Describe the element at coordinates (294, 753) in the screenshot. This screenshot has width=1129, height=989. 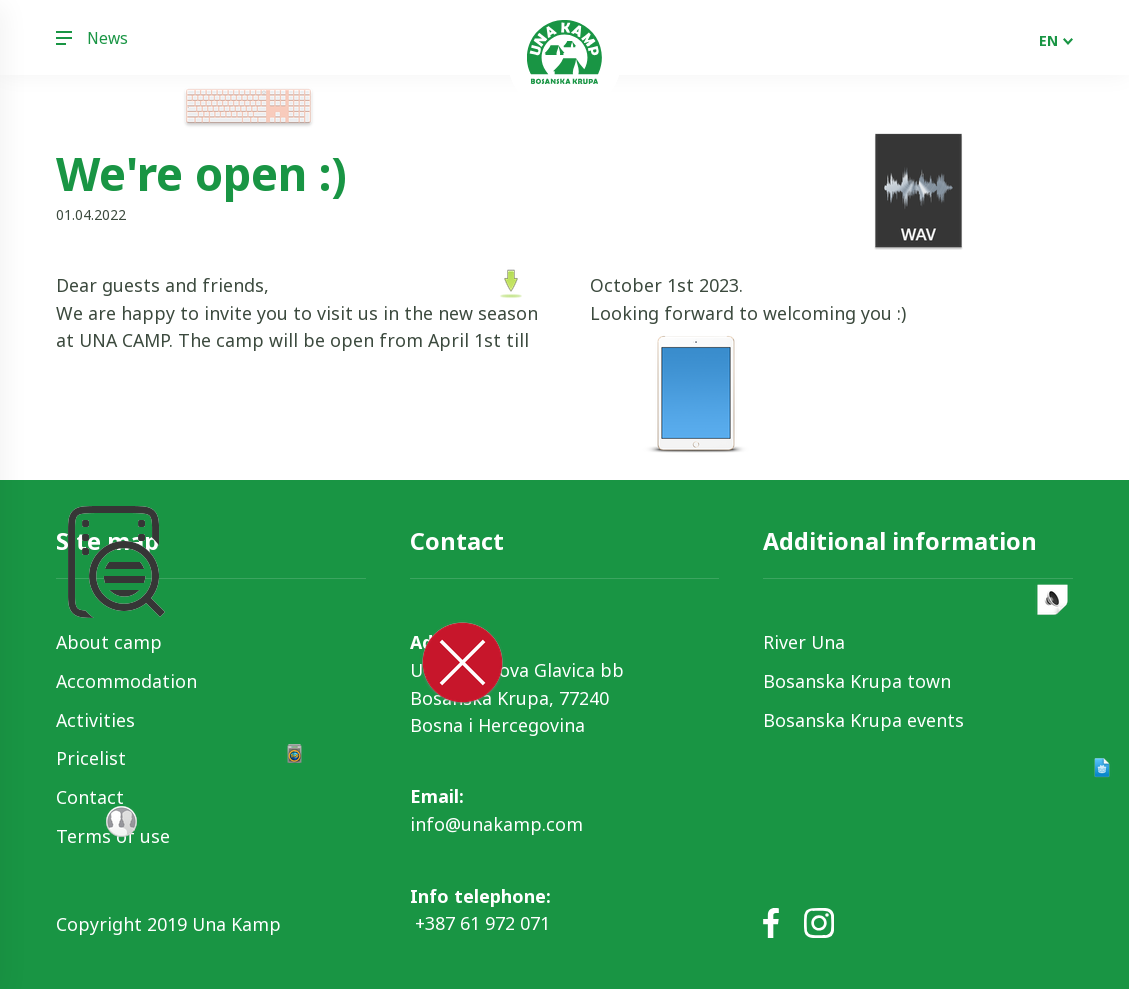
I see `configure RAID 10 storage array settings` at that location.